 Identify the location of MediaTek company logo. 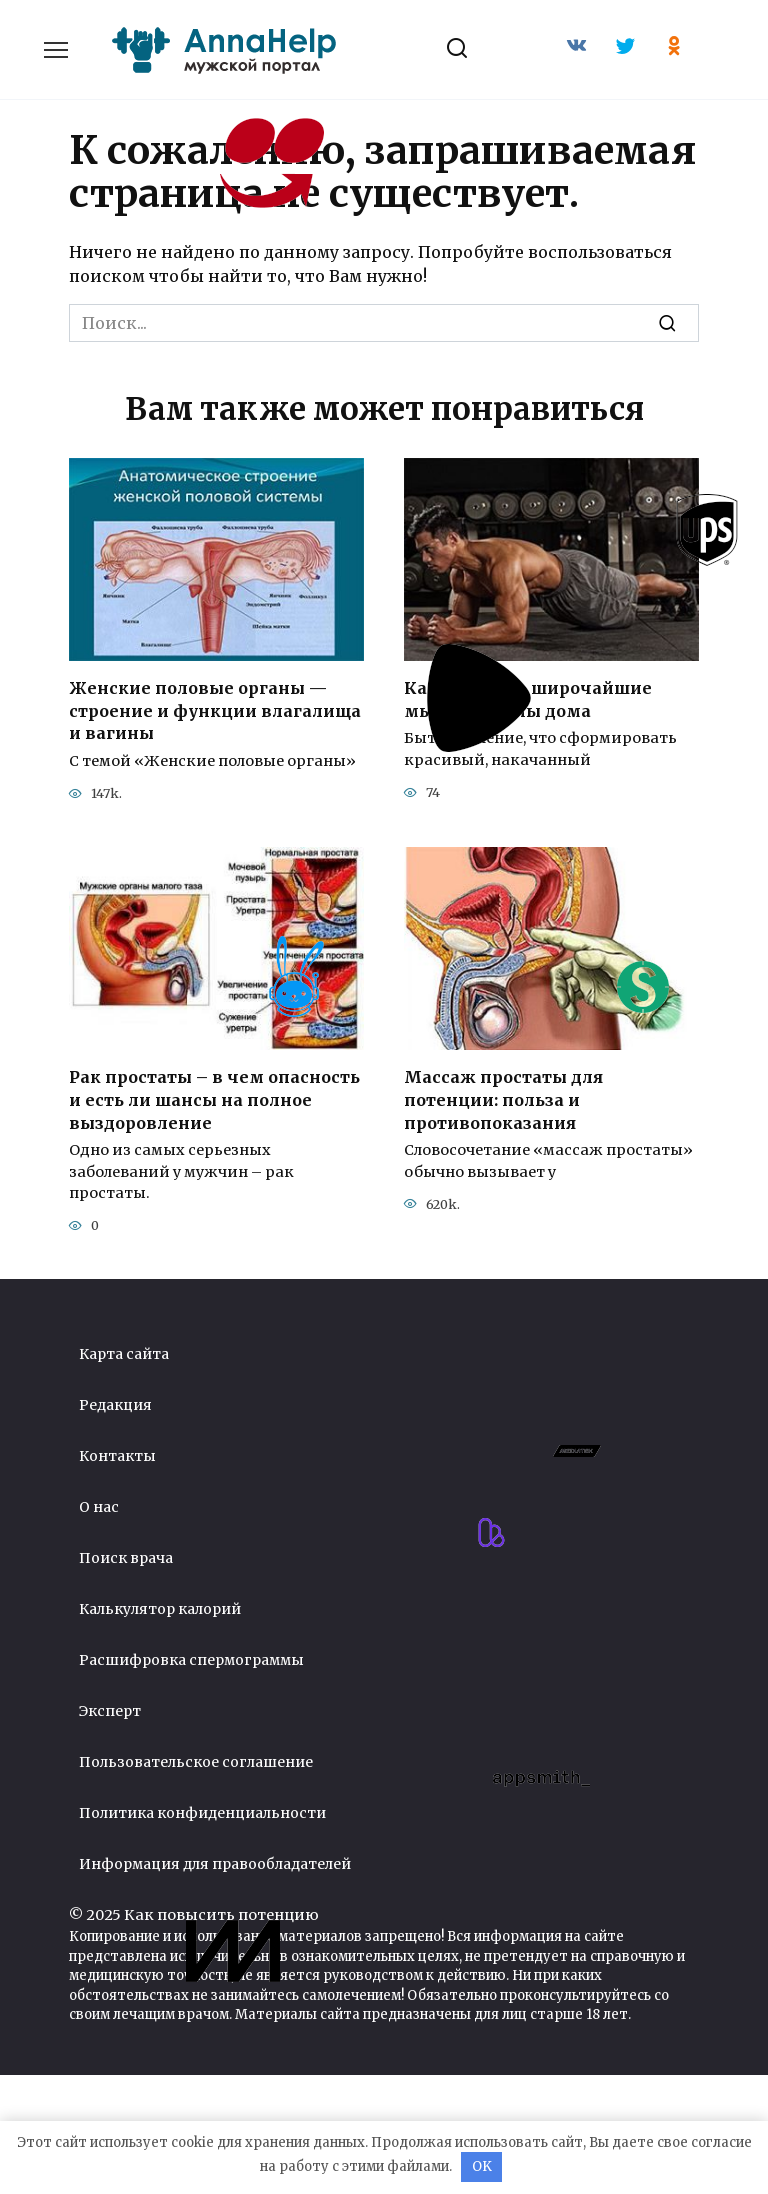
(577, 1451).